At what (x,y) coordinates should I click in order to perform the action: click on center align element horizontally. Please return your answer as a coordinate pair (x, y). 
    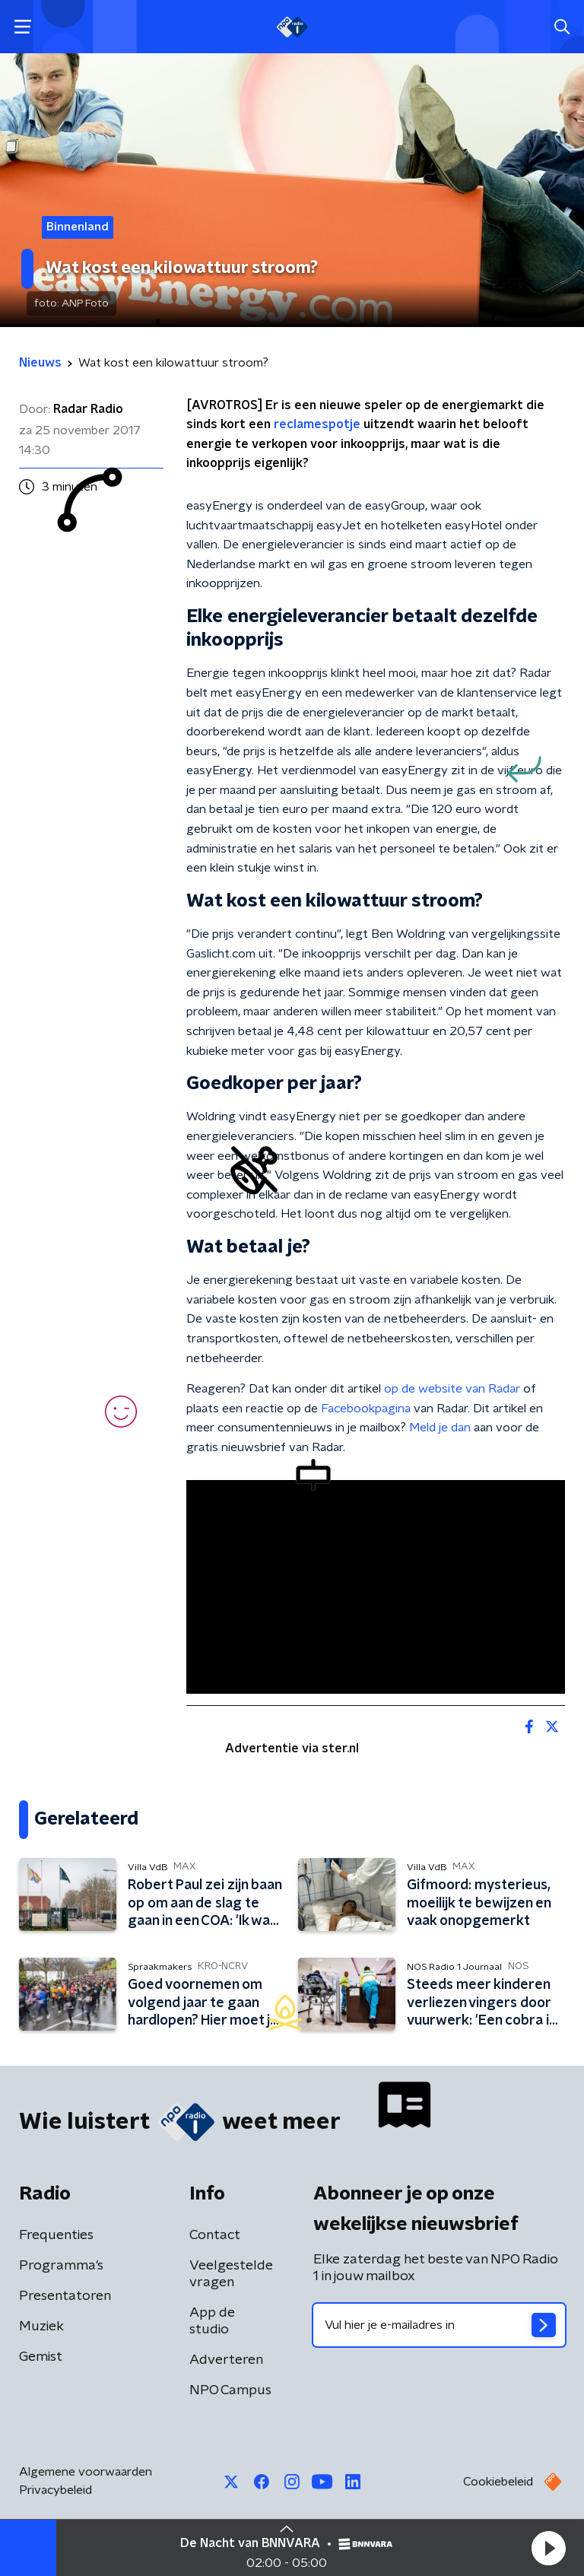
    Looking at the image, I should click on (313, 1475).